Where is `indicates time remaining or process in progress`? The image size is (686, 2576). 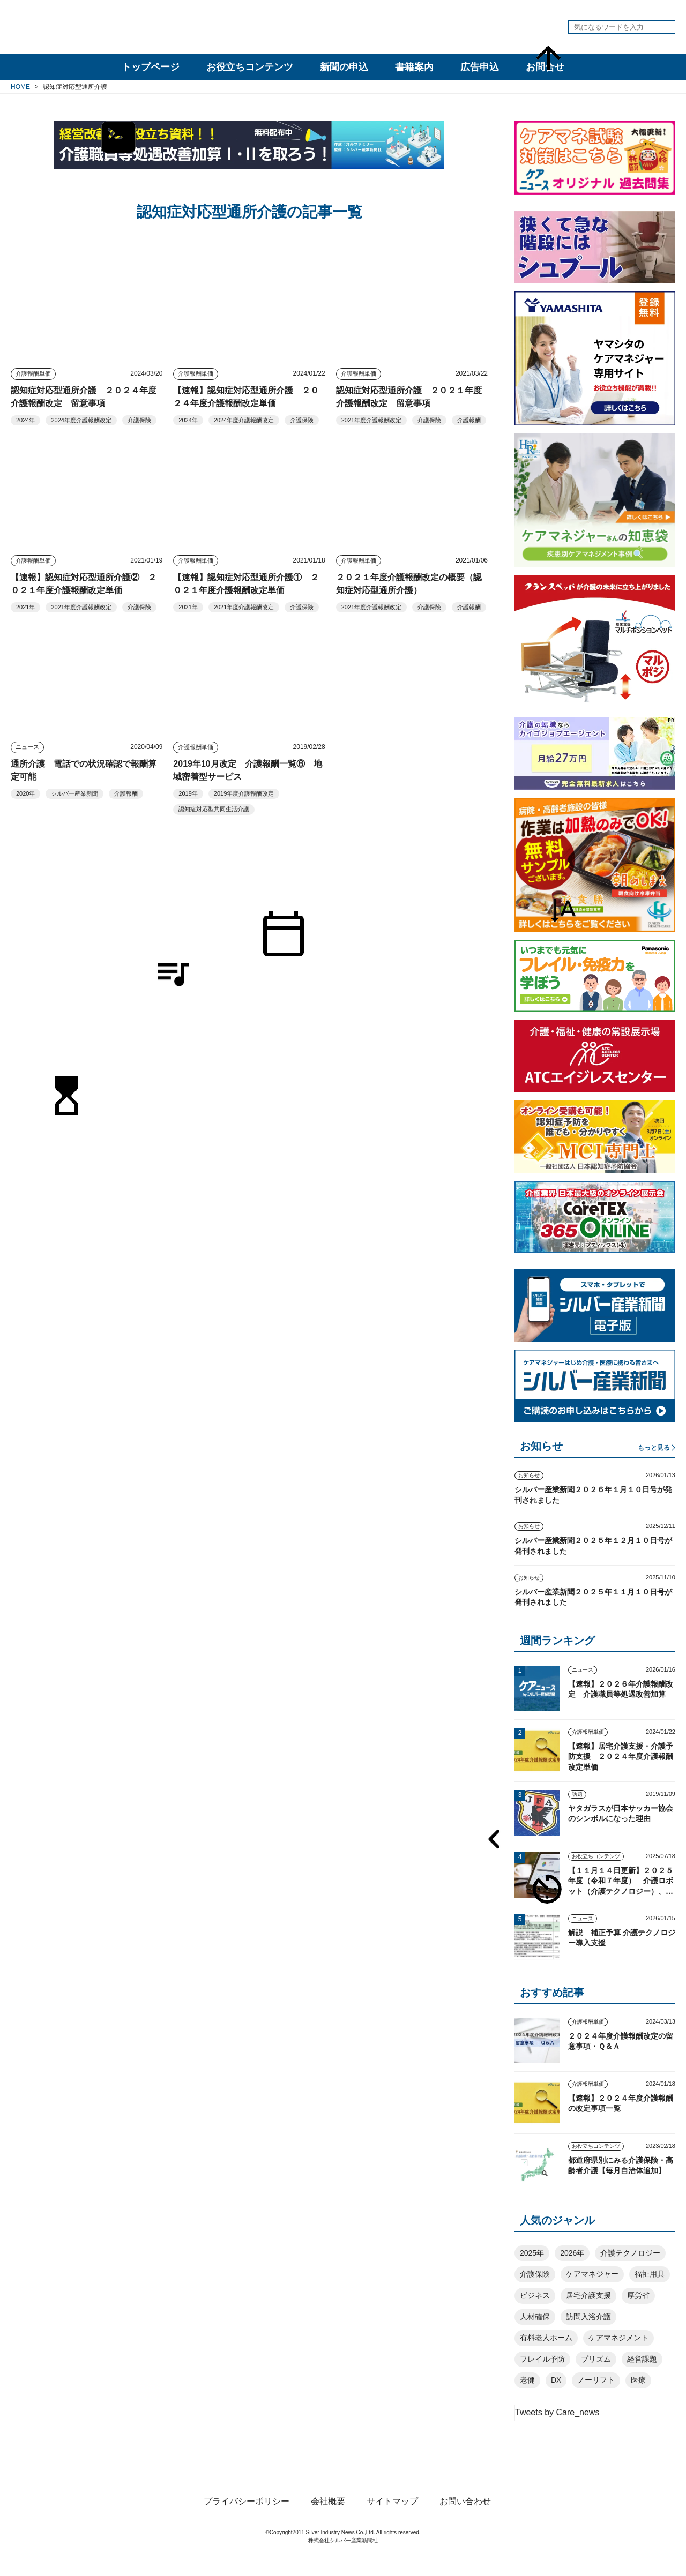
indicates time remaining or process in progress is located at coordinates (66, 1096).